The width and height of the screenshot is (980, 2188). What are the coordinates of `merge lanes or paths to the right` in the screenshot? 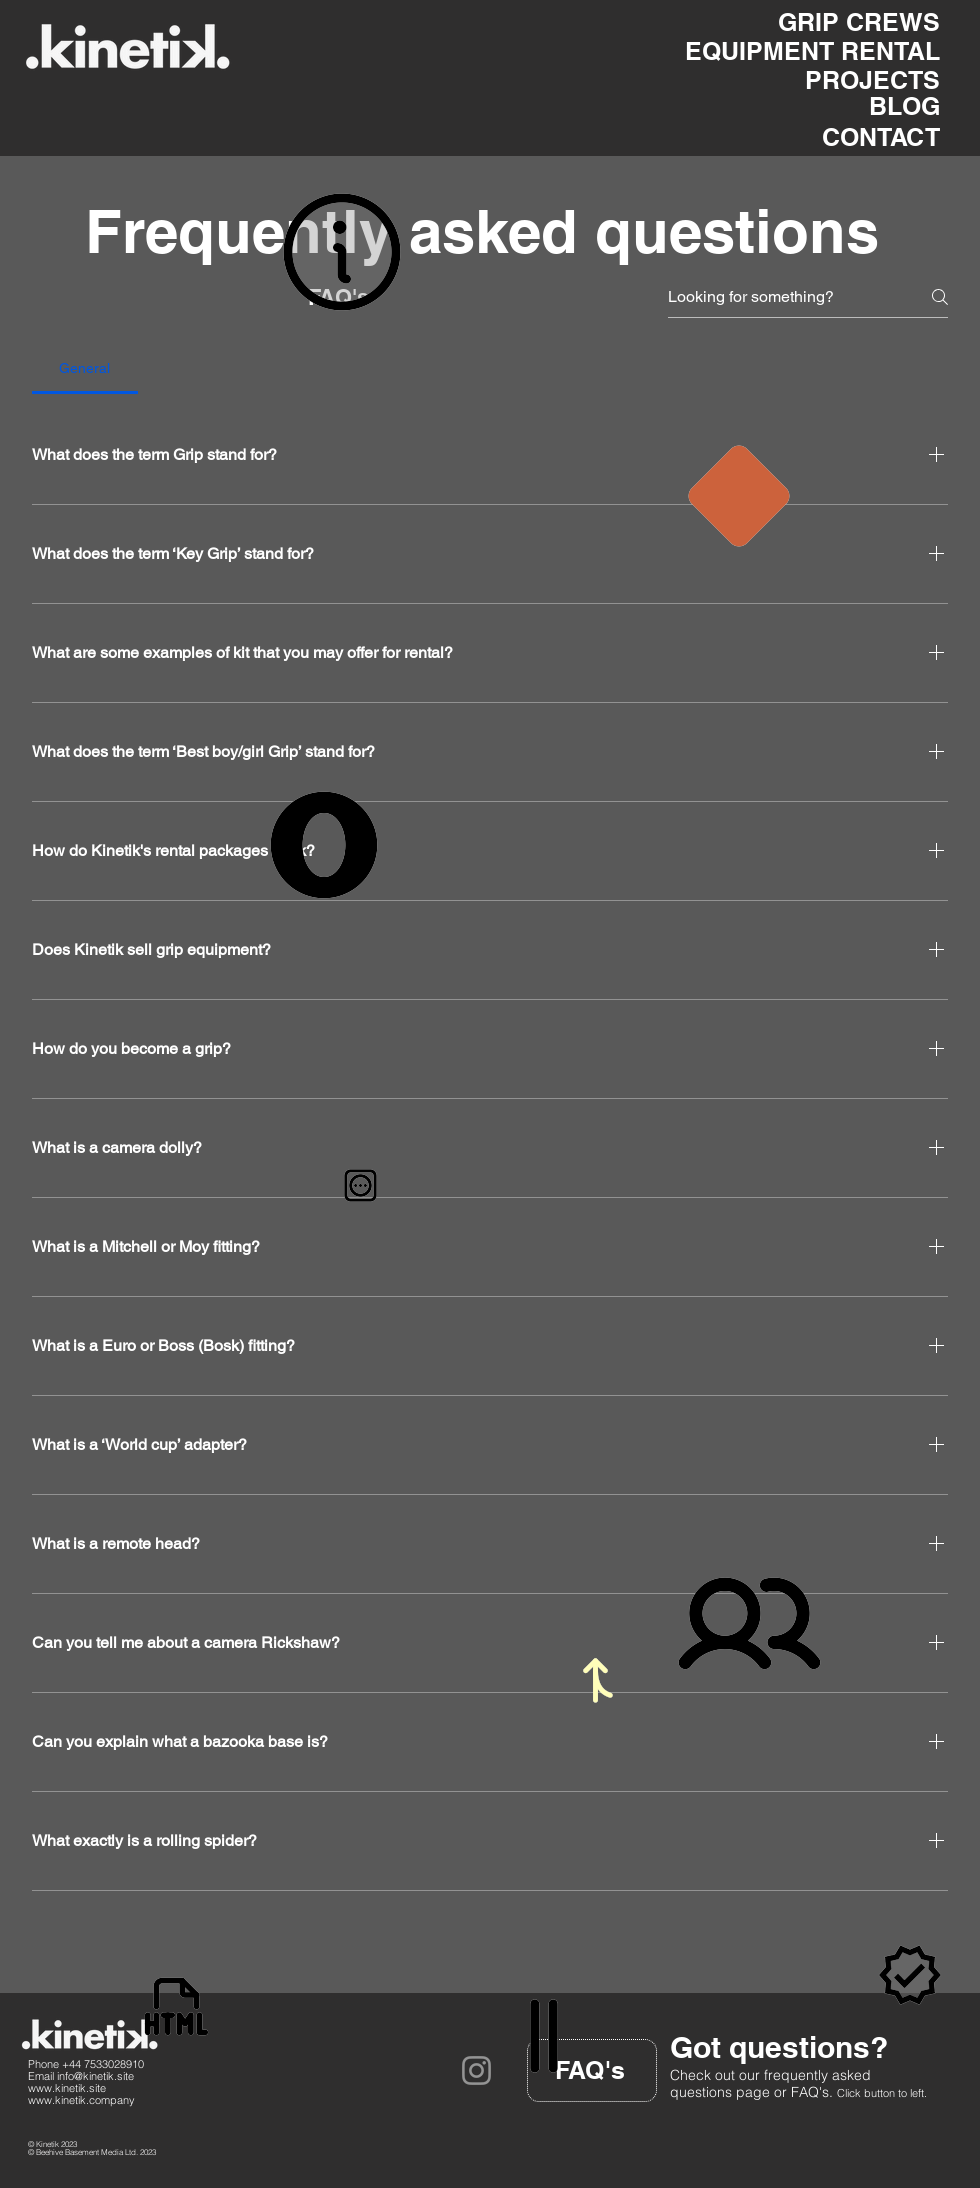 It's located at (595, 1680).